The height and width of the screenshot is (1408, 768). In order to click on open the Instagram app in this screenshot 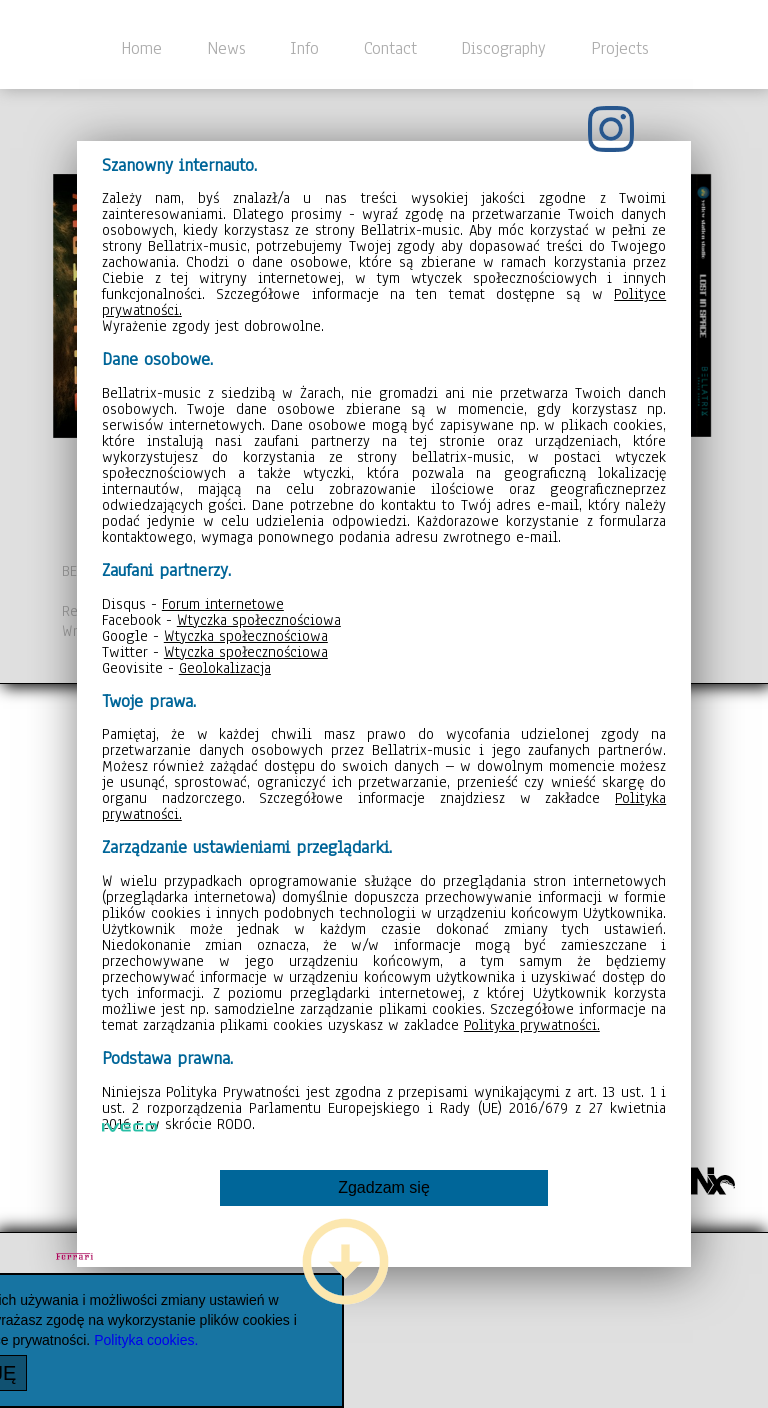, I will do `click(611, 129)`.